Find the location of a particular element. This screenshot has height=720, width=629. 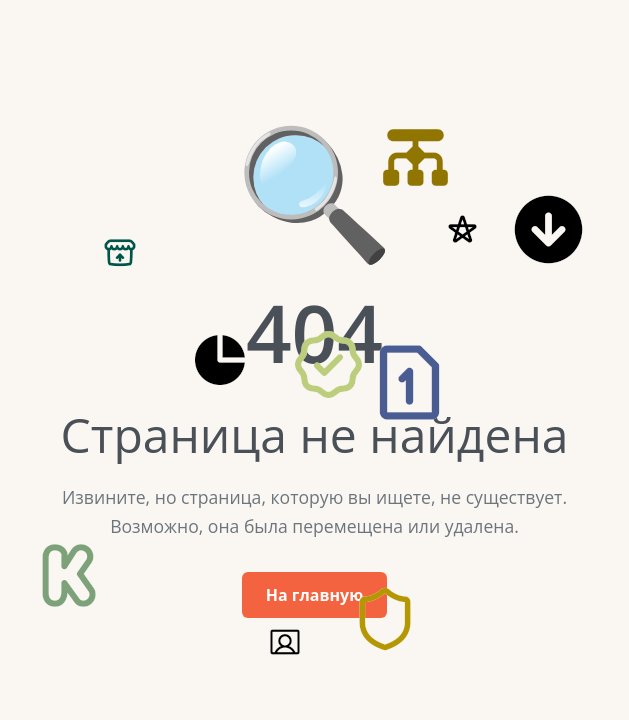

select occult or mystical theme is located at coordinates (462, 230).